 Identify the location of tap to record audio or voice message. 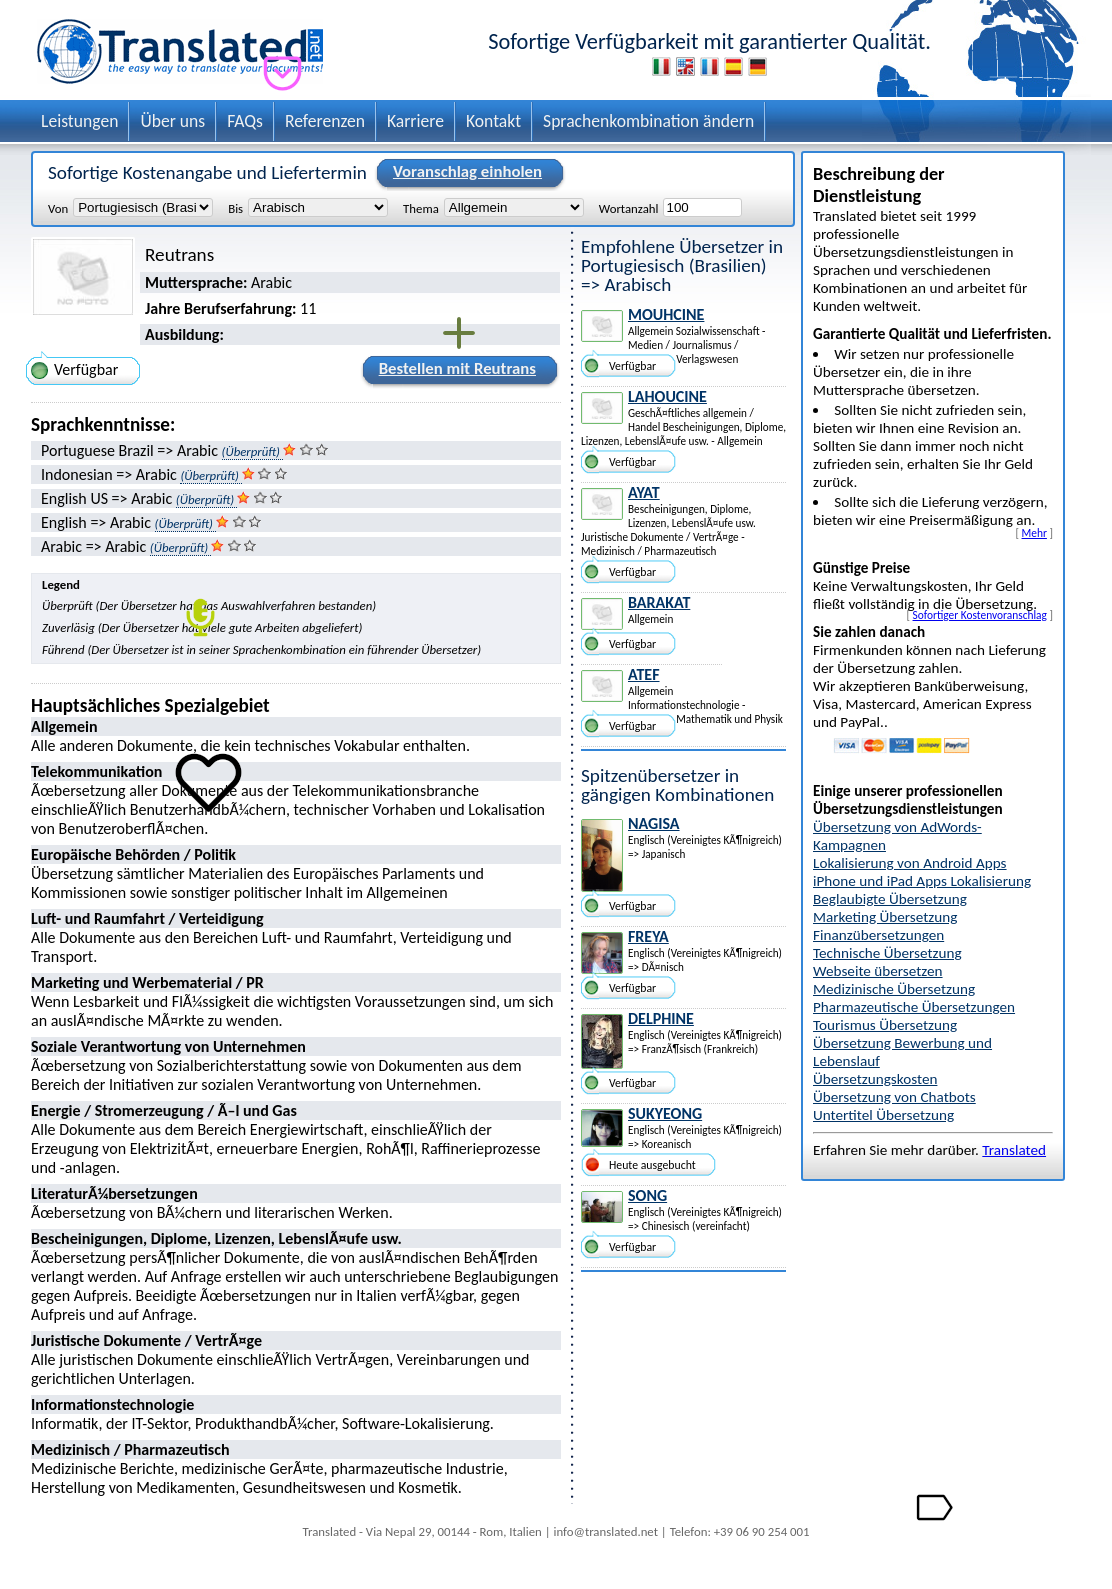
(200, 617).